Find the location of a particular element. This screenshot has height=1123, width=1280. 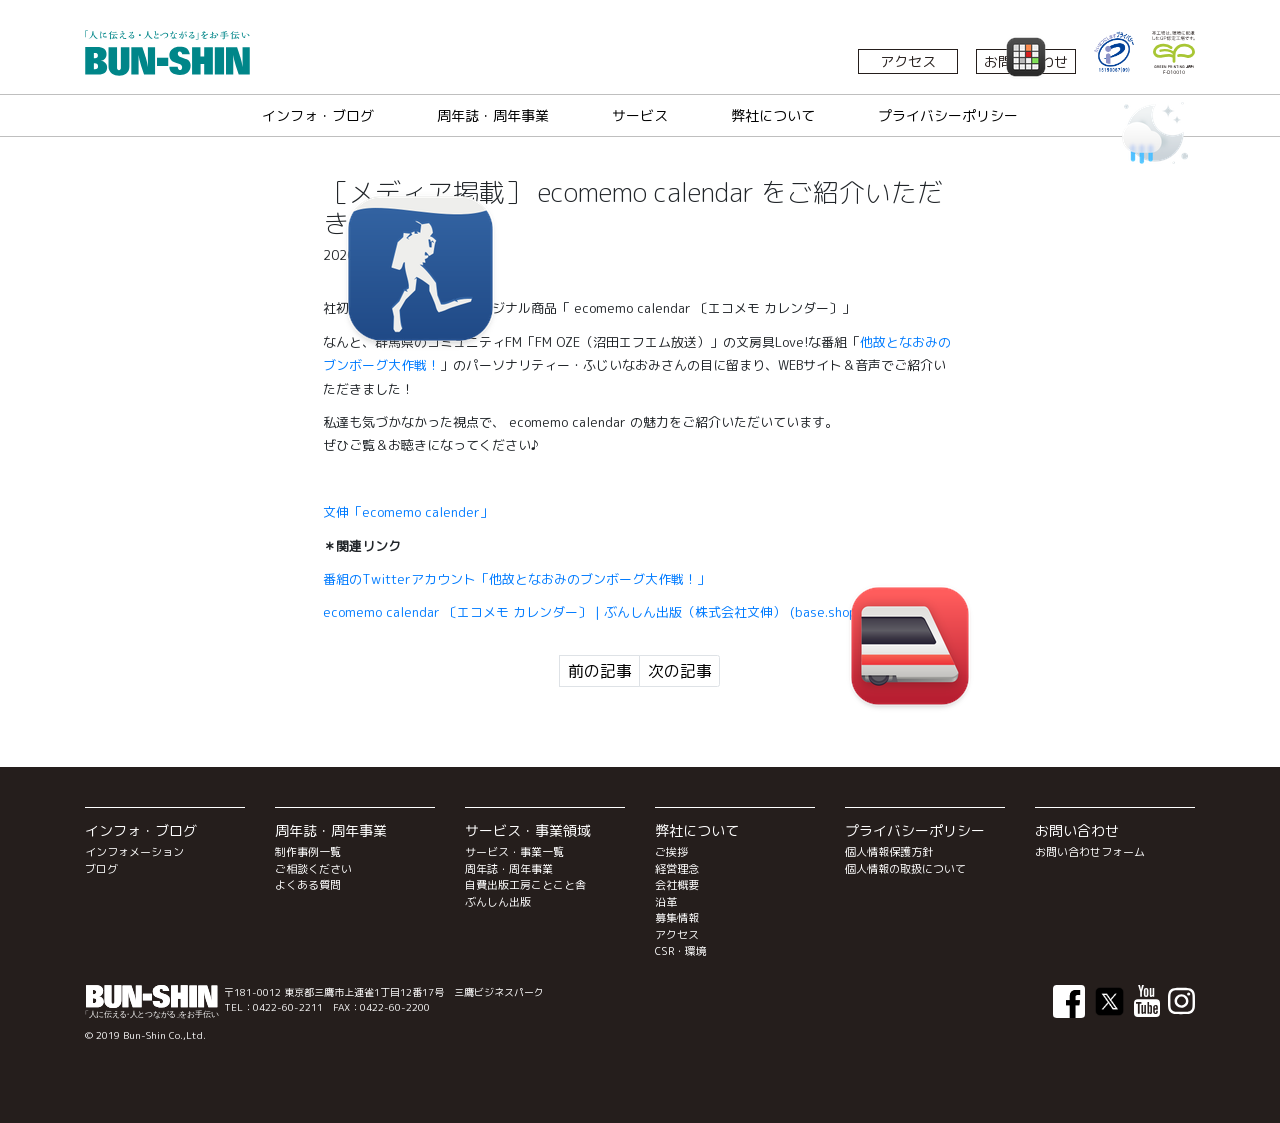

open hitori puzzle game is located at coordinates (1026, 57).